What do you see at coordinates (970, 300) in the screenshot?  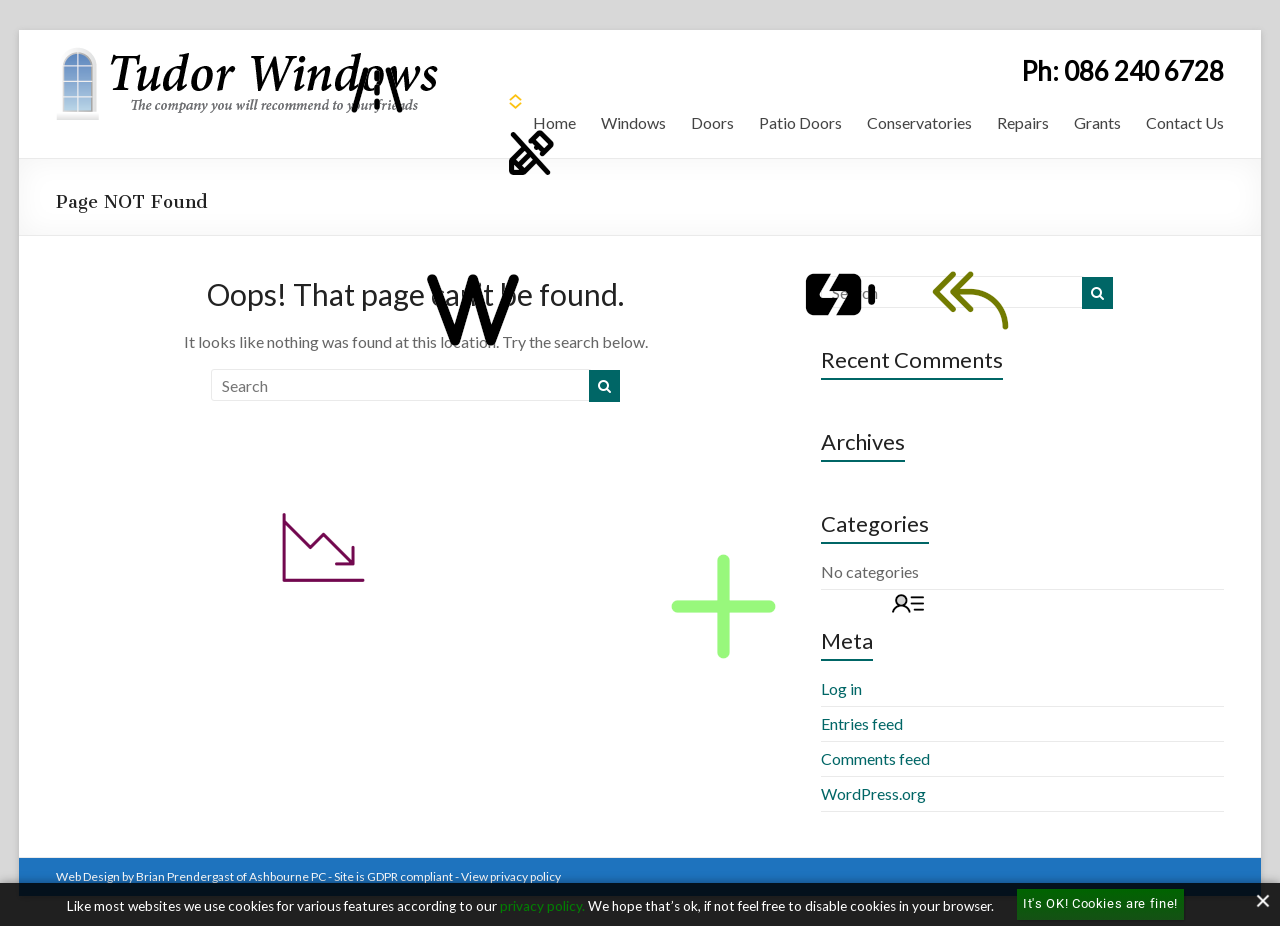 I see `reply all to a message or email` at bounding box center [970, 300].